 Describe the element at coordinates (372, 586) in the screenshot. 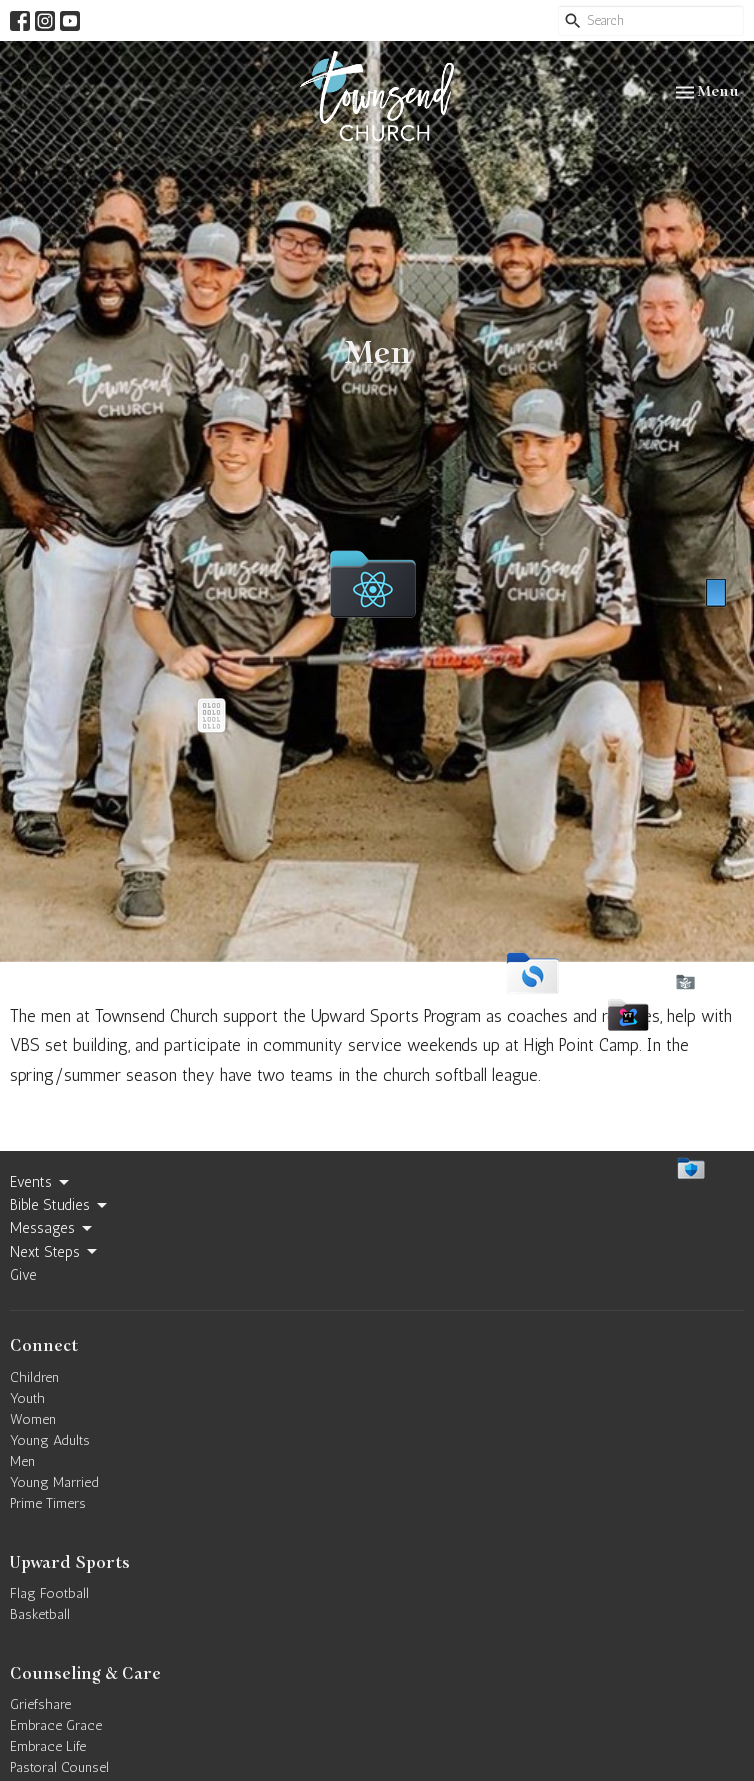

I see `open react project folder` at that location.